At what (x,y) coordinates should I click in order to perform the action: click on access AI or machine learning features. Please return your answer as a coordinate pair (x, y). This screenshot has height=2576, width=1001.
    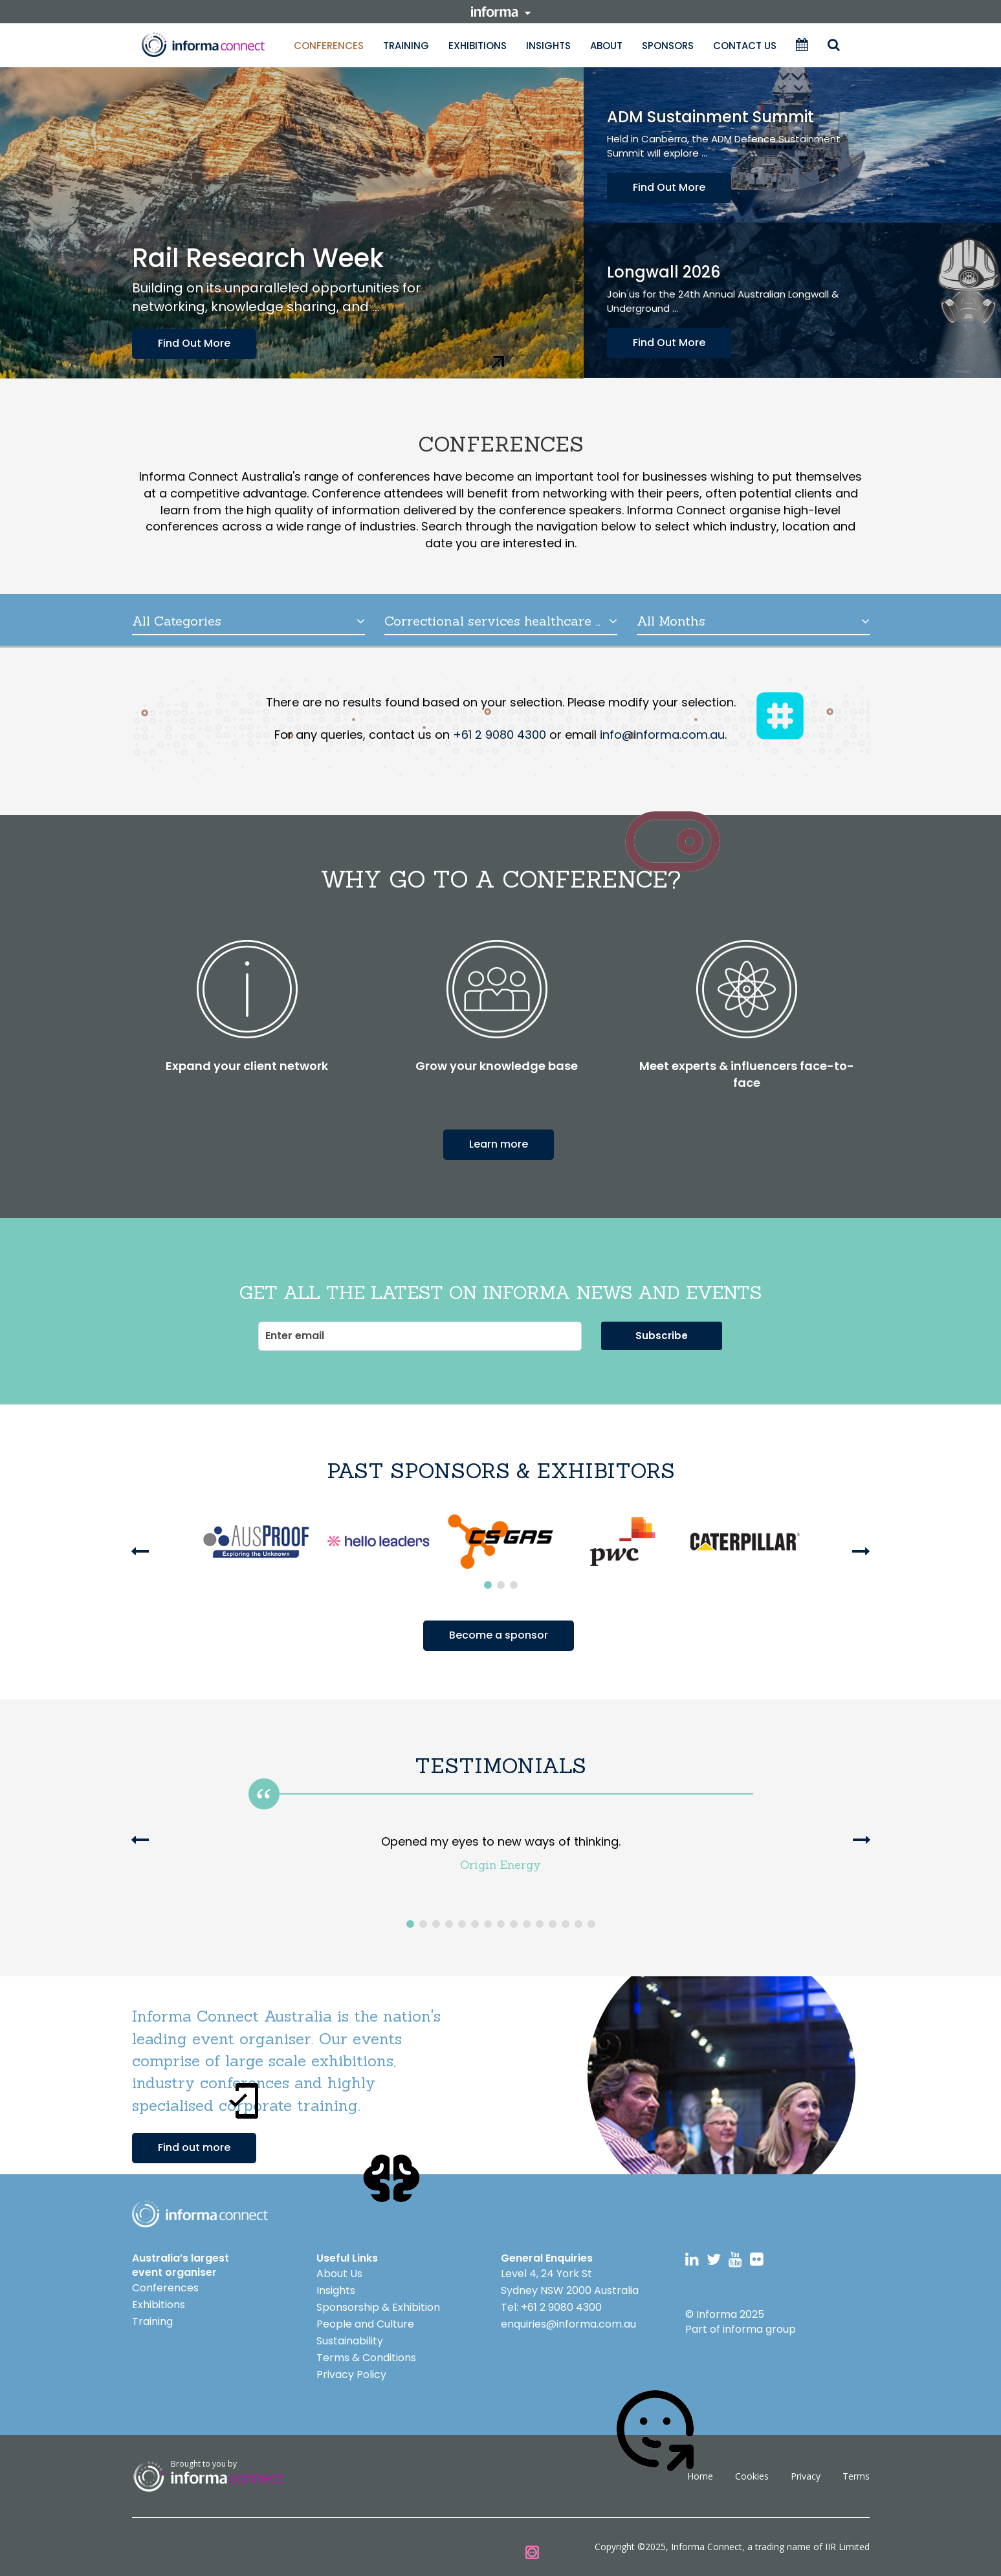
    Looking at the image, I should click on (391, 2179).